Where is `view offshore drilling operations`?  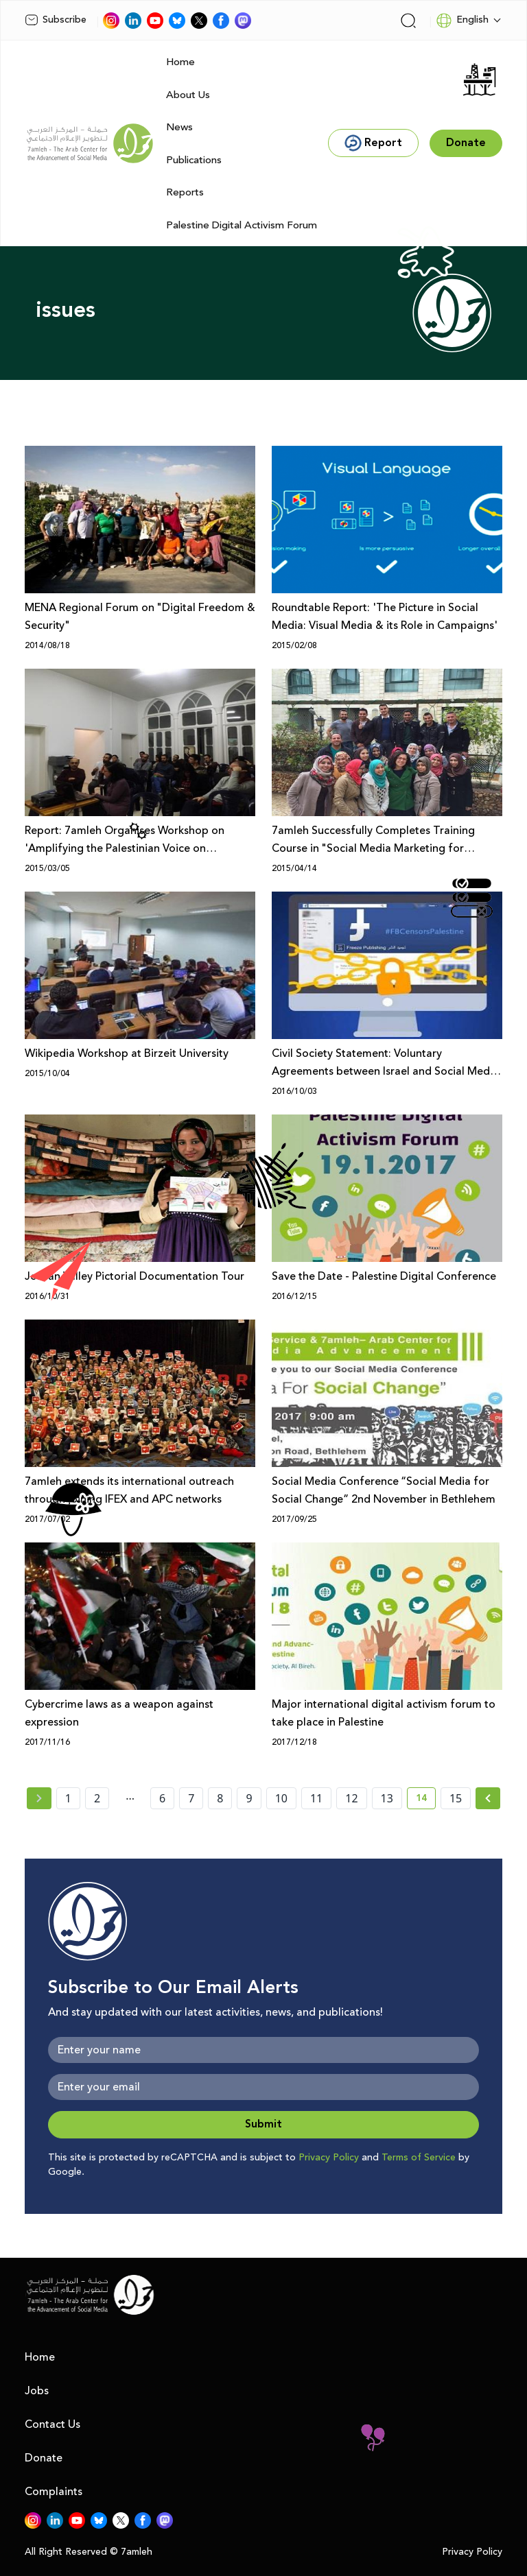 view offshore drilling operations is located at coordinates (479, 79).